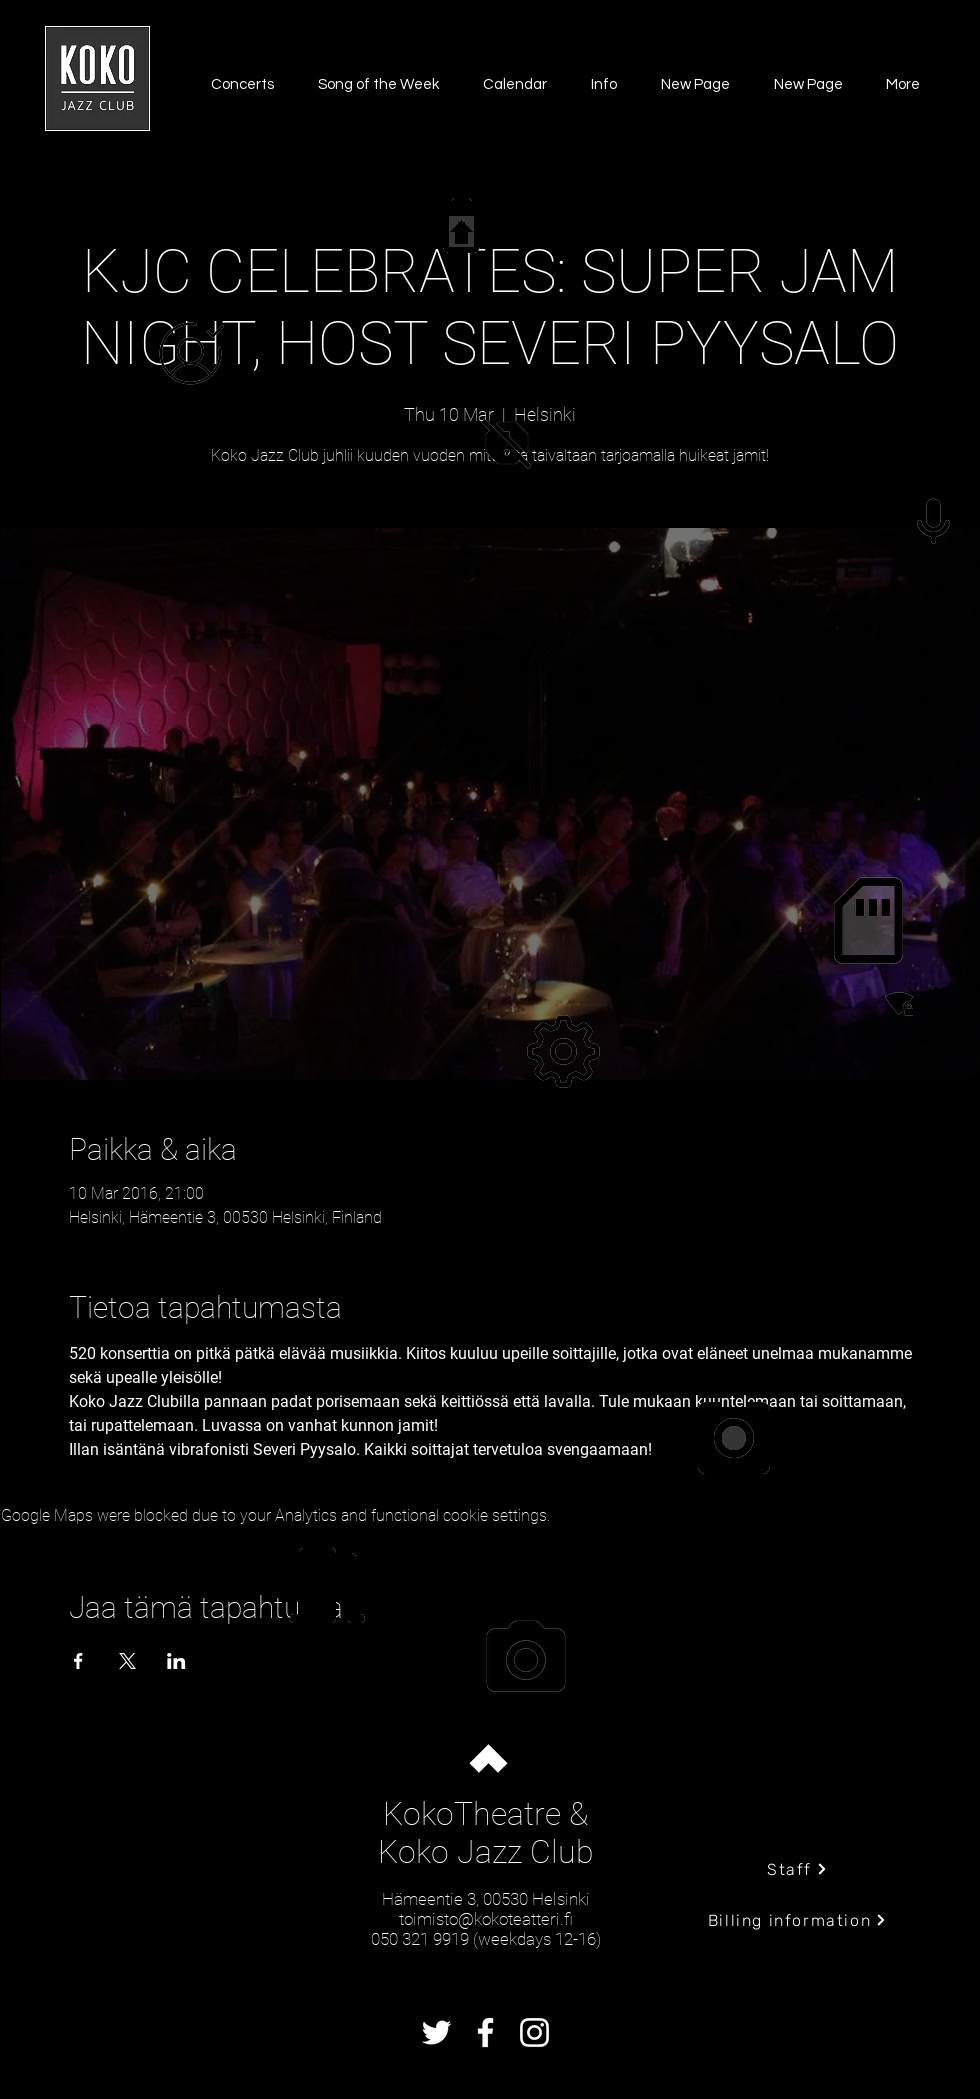 Image resolution: width=980 pixels, height=2099 pixels. I want to click on access sd card storage, so click(868, 920).